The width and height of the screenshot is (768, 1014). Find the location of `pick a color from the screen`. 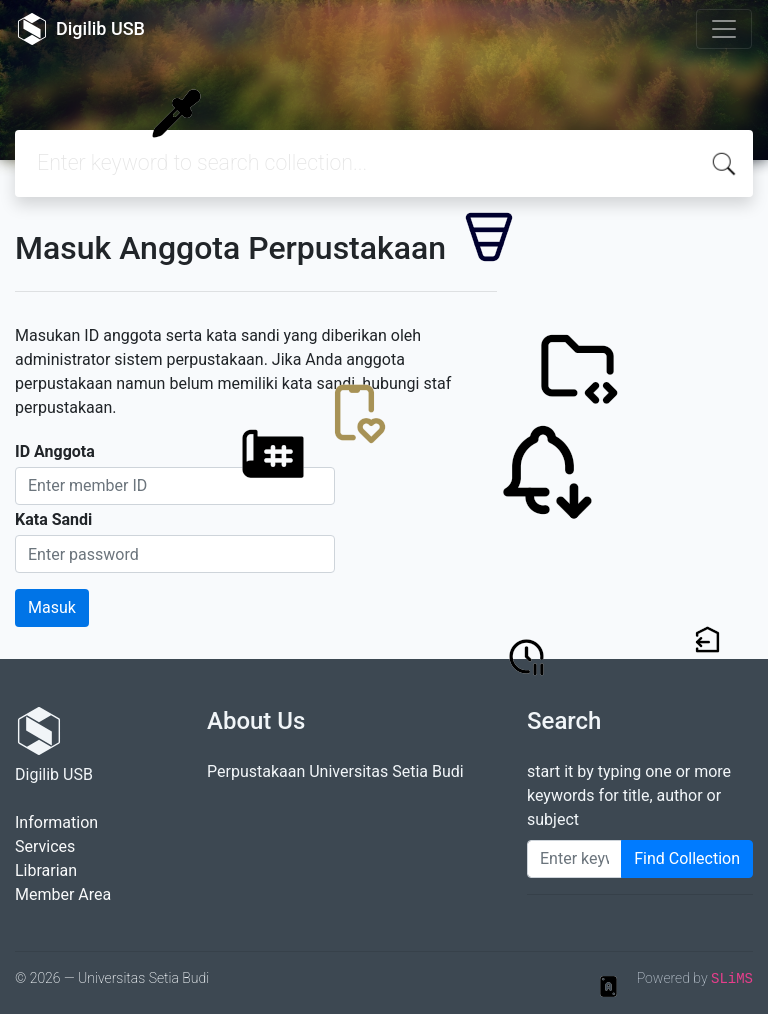

pick a color from the screen is located at coordinates (176, 113).